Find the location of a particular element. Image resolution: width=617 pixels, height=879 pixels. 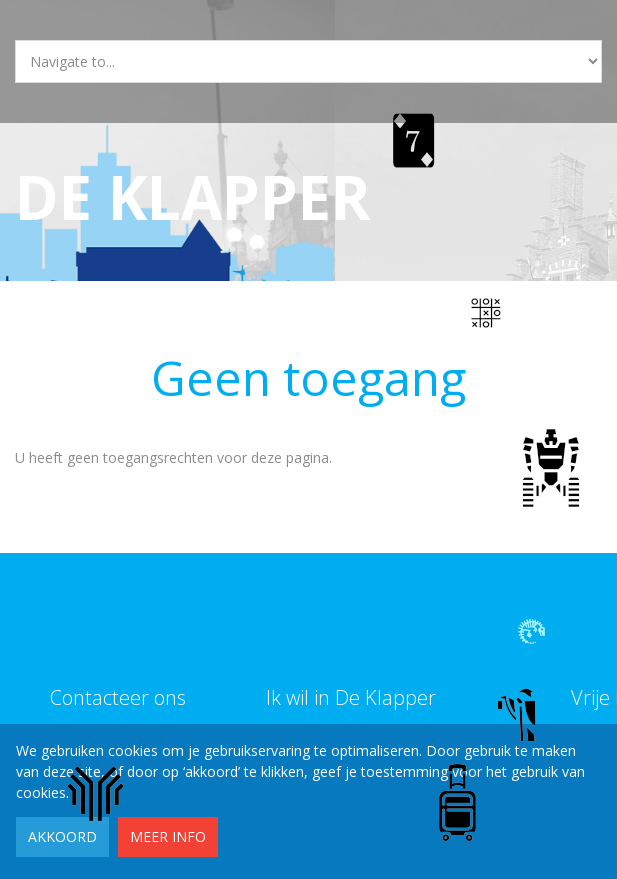

access travel or trip planning features is located at coordinates (457, 802).